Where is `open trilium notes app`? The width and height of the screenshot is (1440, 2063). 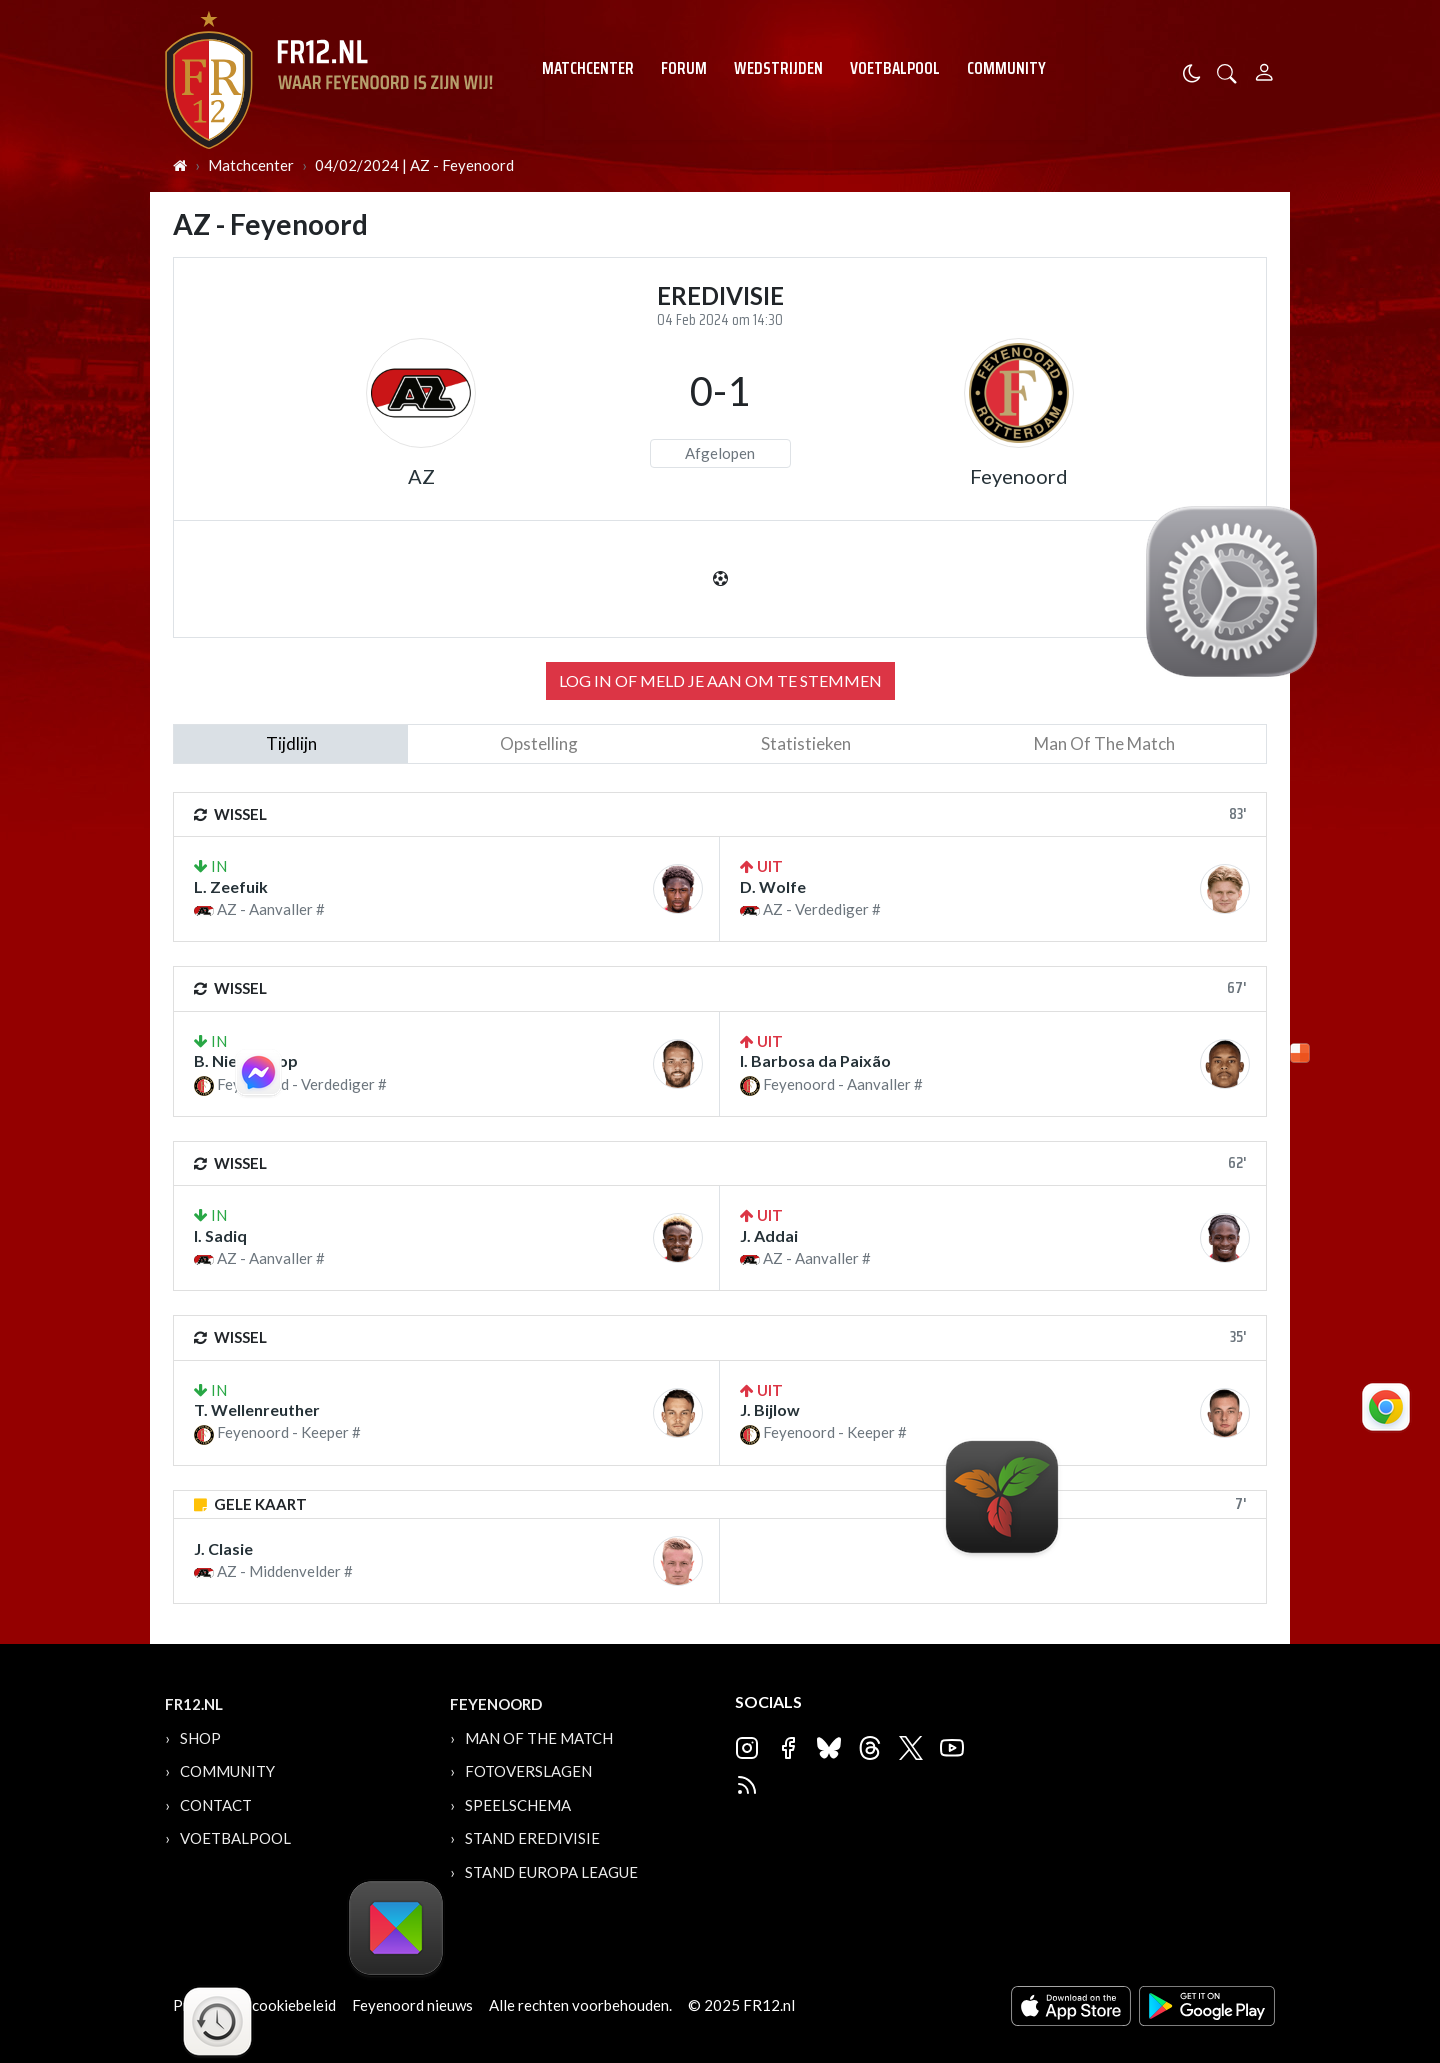
open trilium notes app is located at coordinates (1002, 1497).